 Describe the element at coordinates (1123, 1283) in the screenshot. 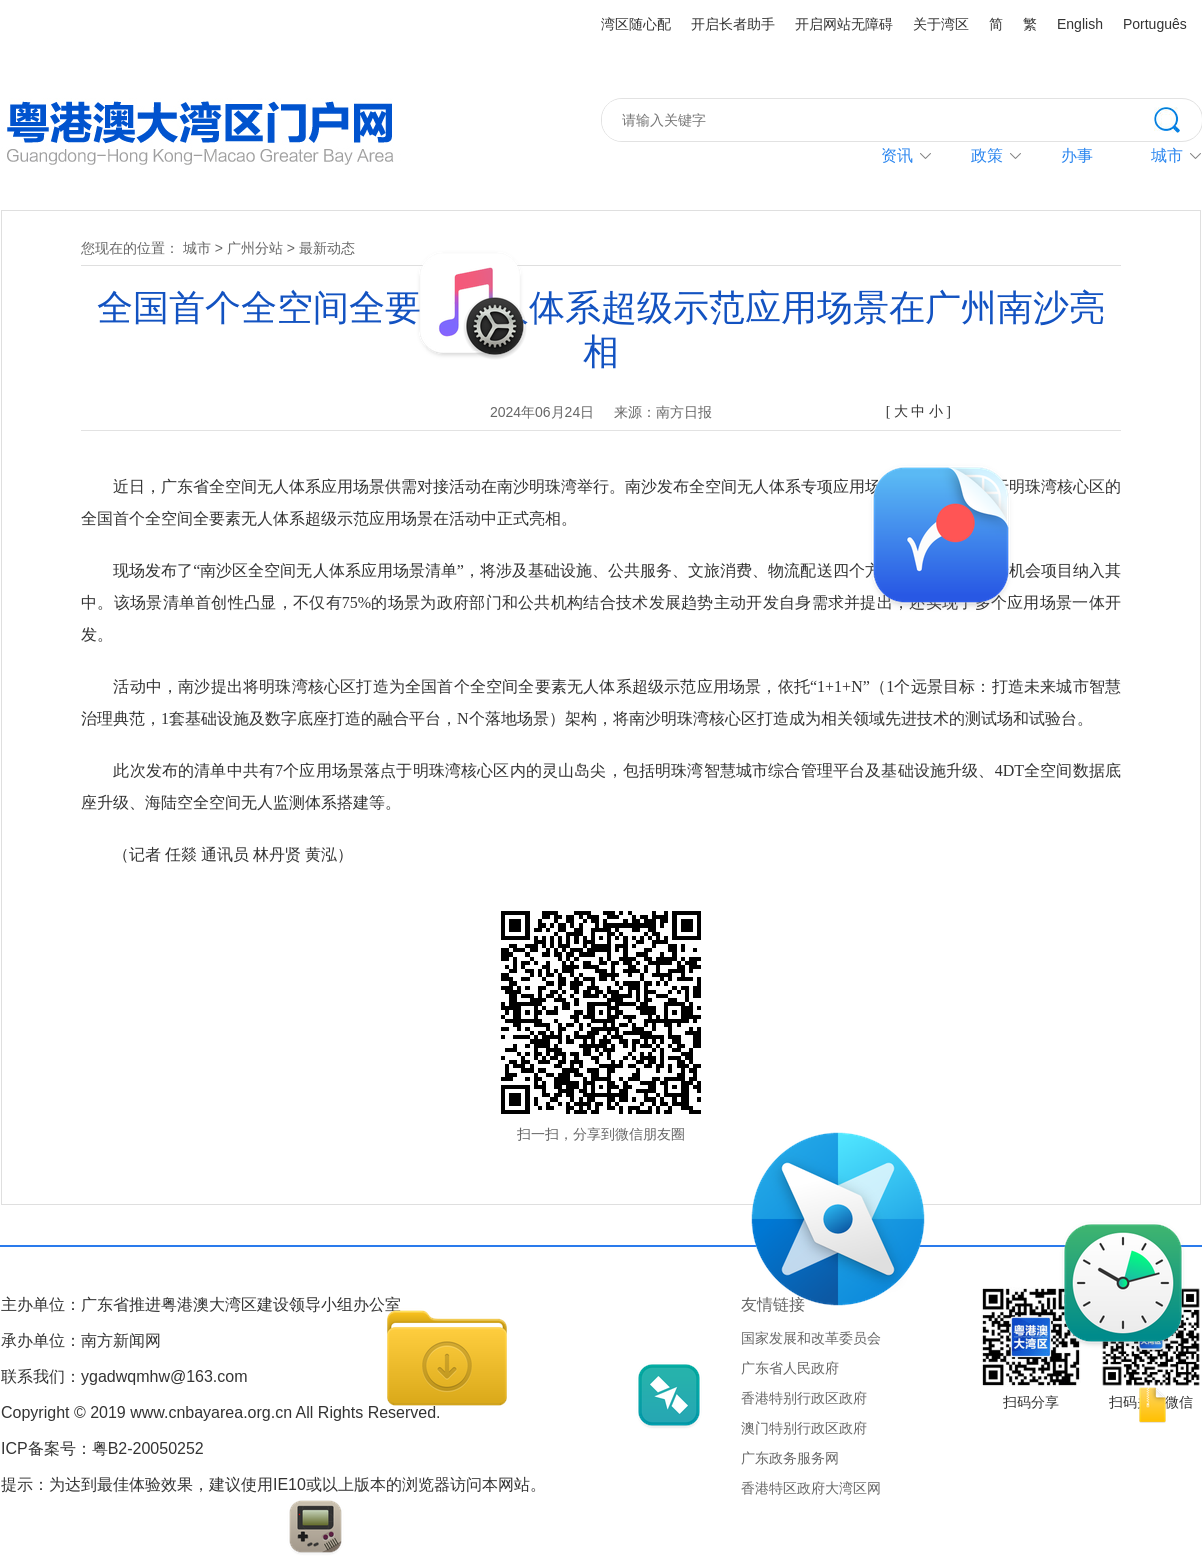

I see `open kapow time tracking app` at that location.